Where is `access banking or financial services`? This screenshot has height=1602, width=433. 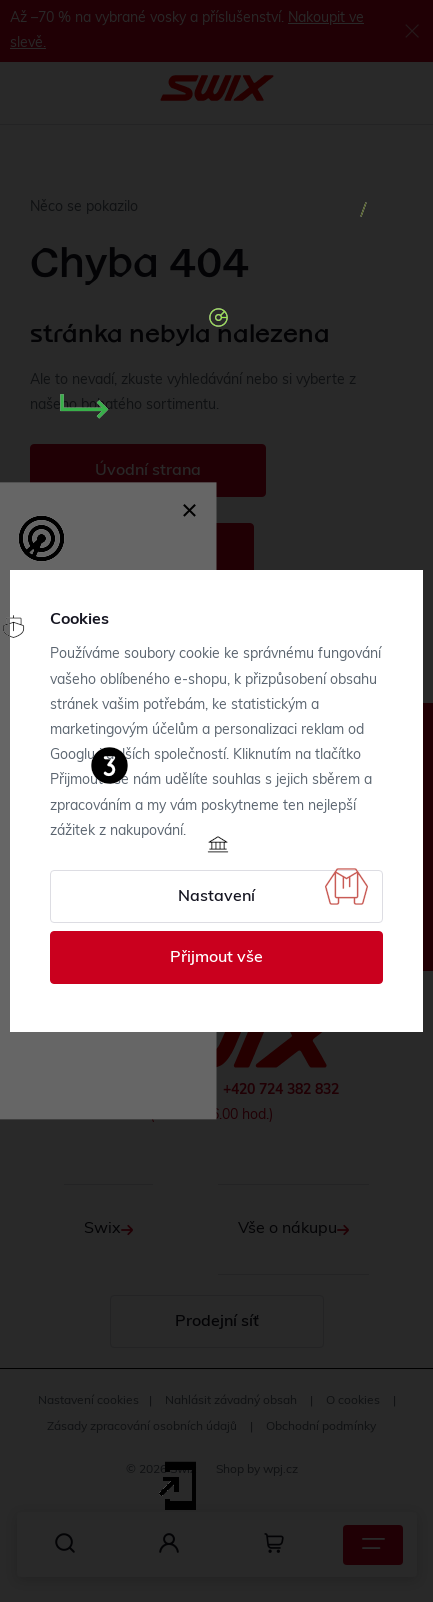
access banking or financial services is located at coordinates (218, 845).